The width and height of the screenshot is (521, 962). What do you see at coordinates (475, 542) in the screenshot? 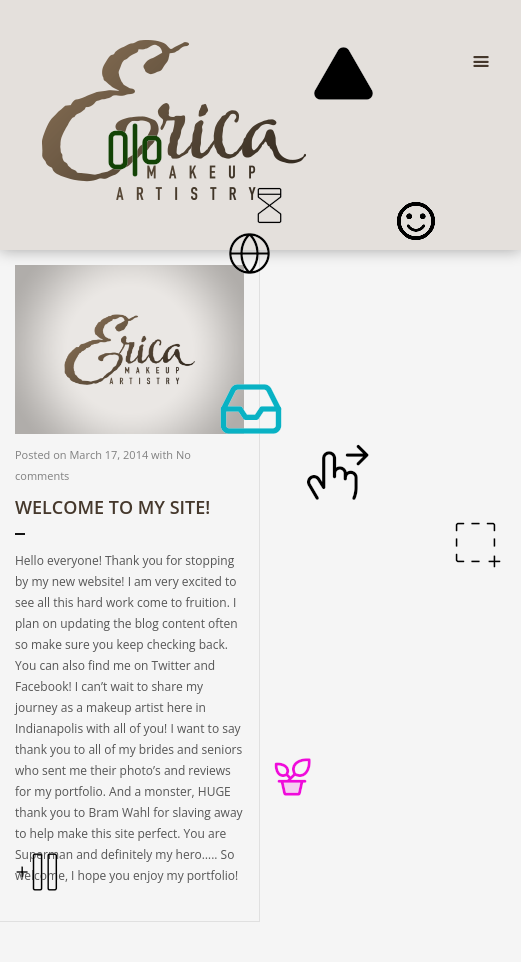
I see `add to current selection` at bounding box center [475, 542].